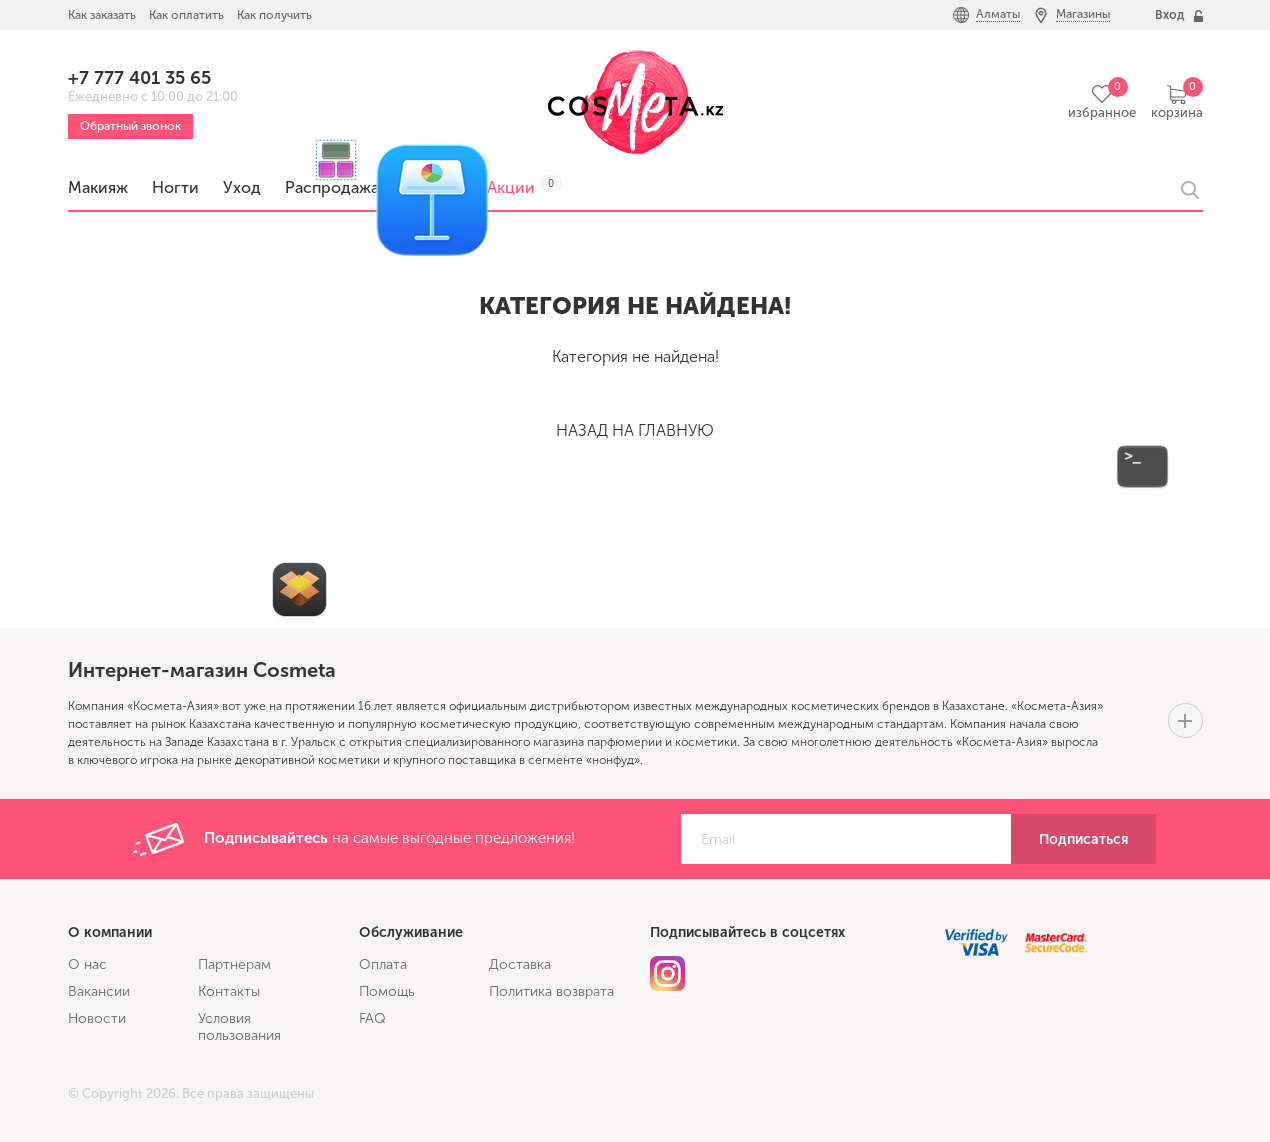 The height and width of the screenshot is (1142, 1270). What do you see at coordinates (336, 160) in the screenshot?
I see `select all items in the current view` at bounding box center [336, 160].